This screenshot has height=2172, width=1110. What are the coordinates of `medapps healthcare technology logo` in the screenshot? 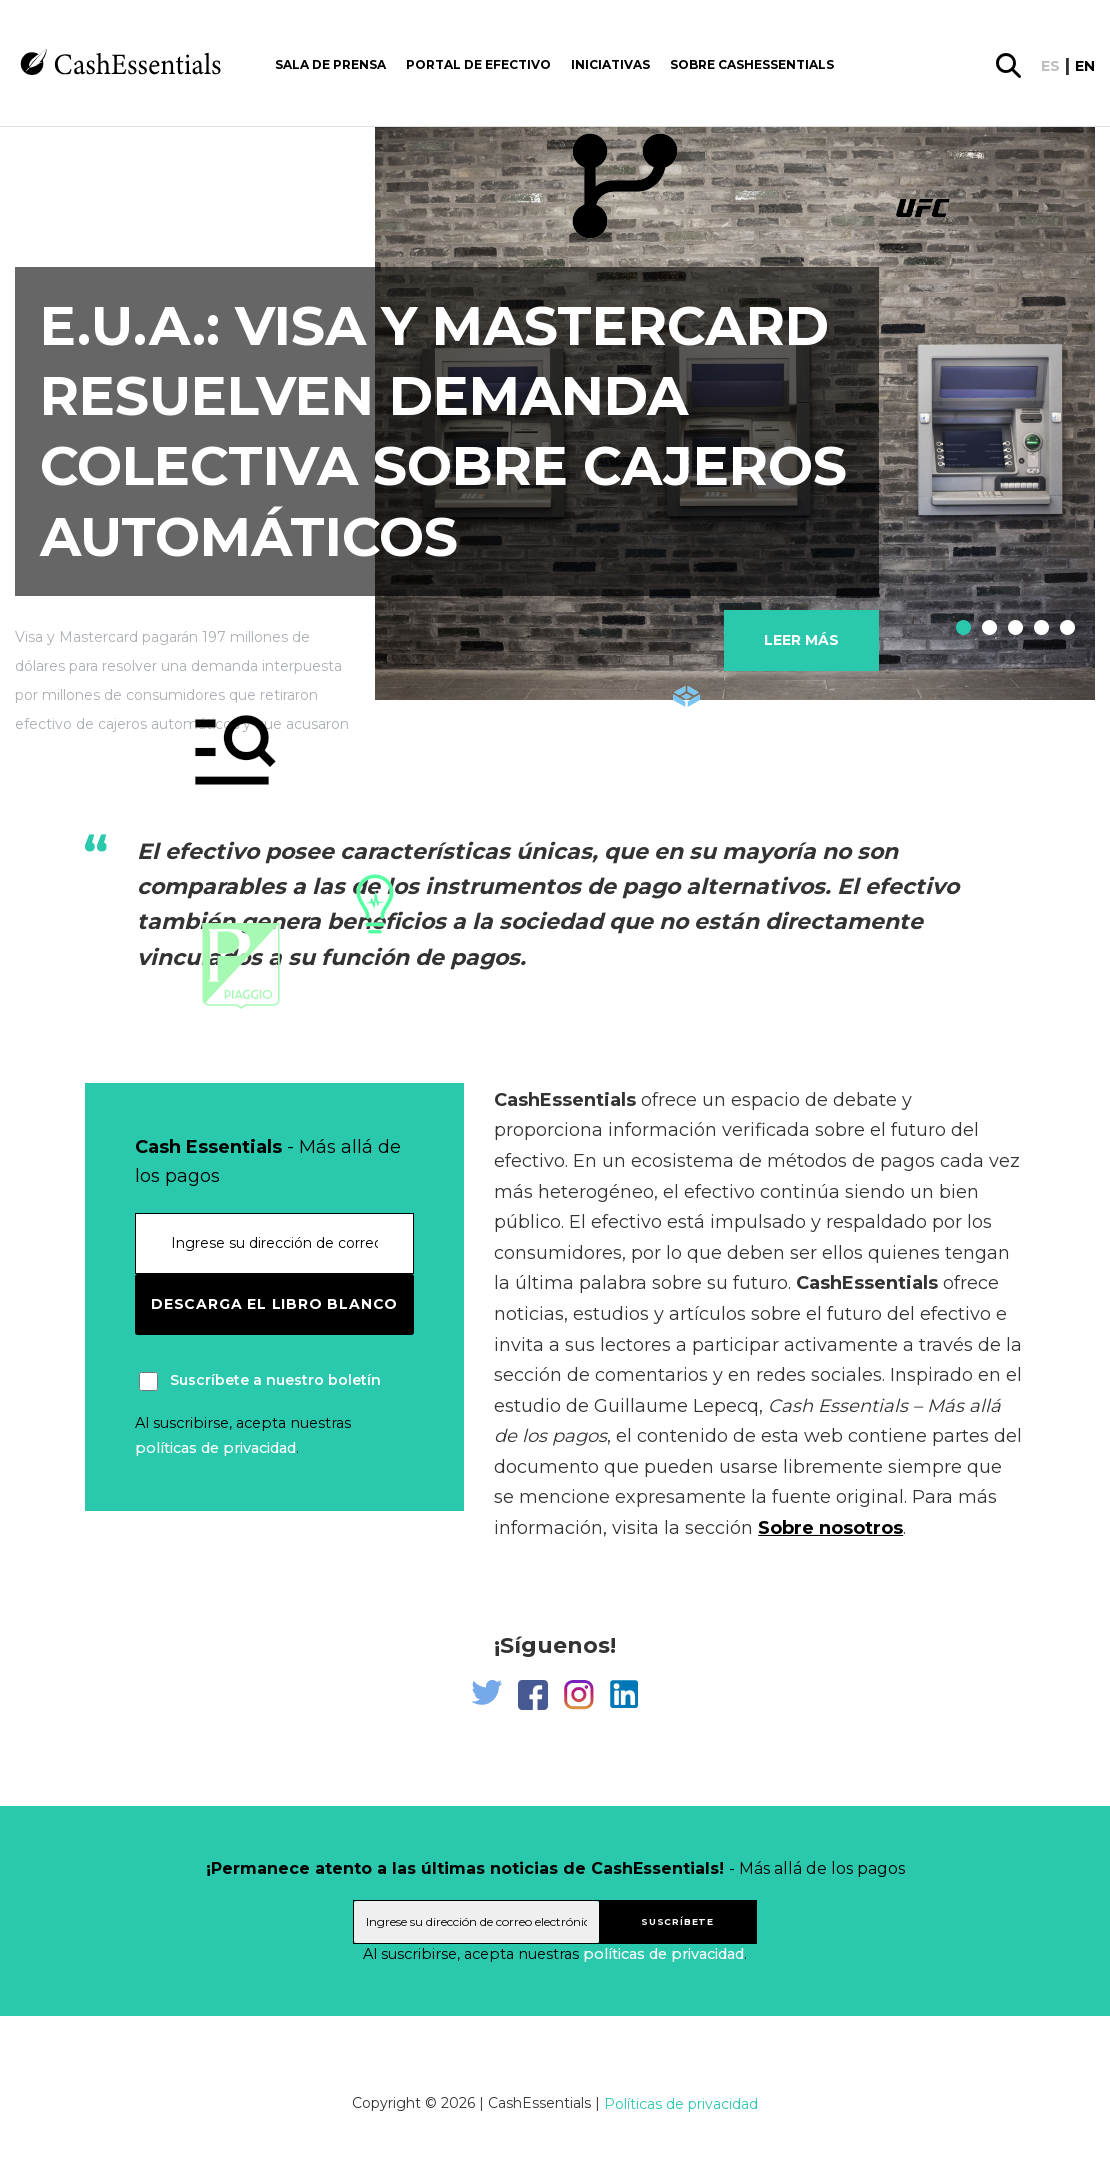 It's located at (375, 904).